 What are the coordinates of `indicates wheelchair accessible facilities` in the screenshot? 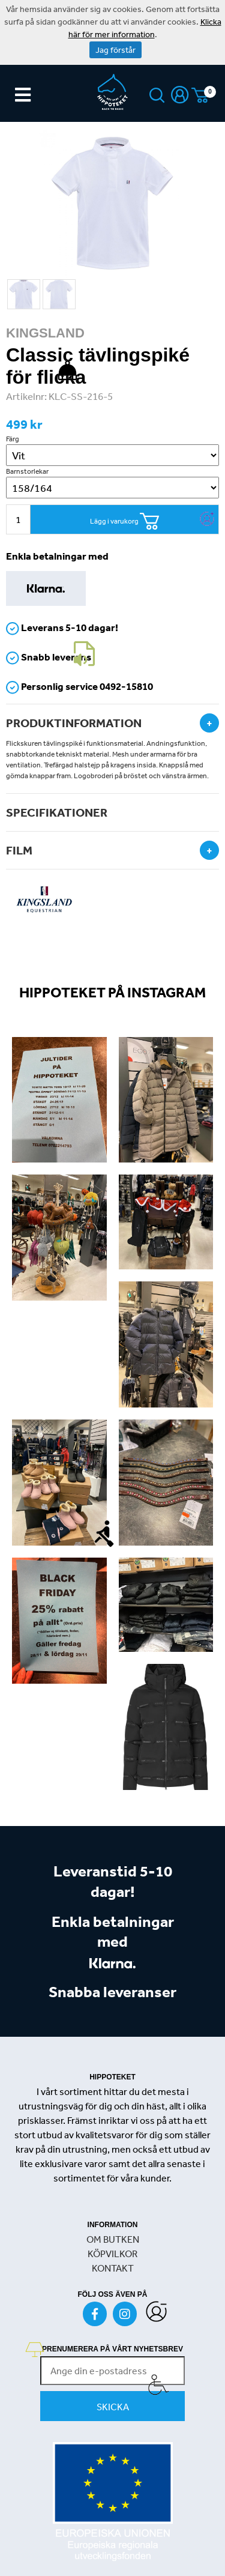 It's located at (157, 2385).